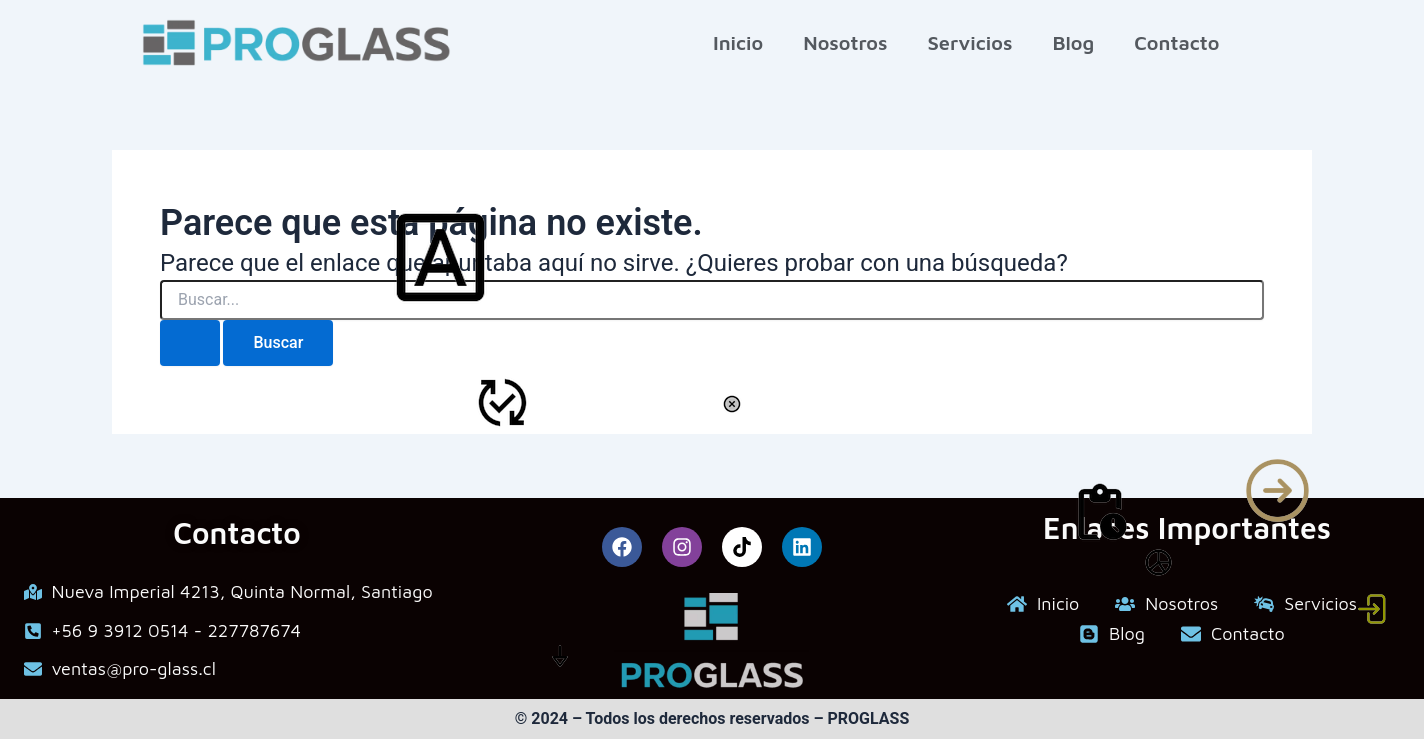 The height and width of the screenshot is (739, 1424). I want to click on indicates content has been published with recent changes, so click(502, 402).